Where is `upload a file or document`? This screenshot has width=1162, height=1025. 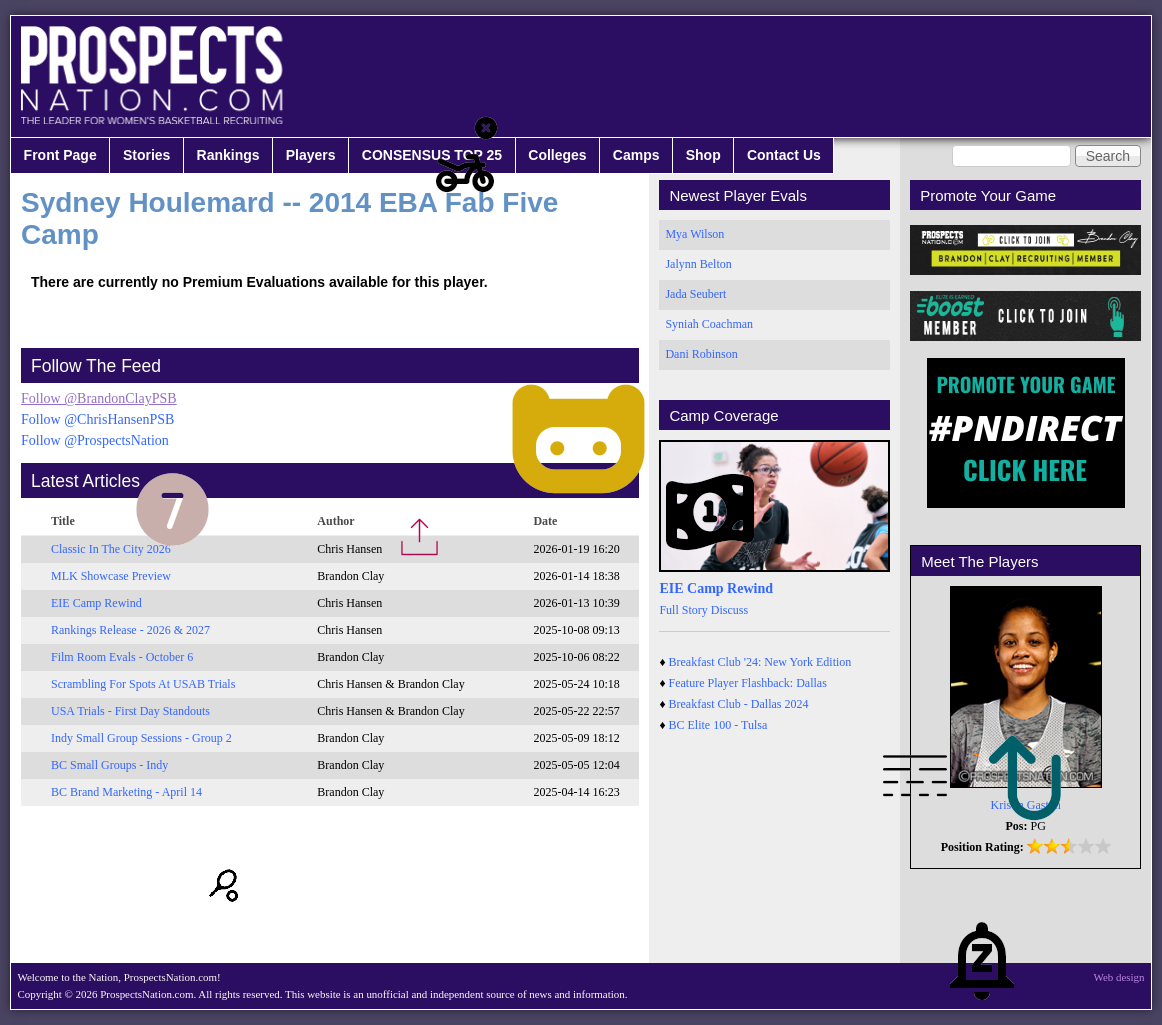
upload a file or document is located at coordinates (419, 538).